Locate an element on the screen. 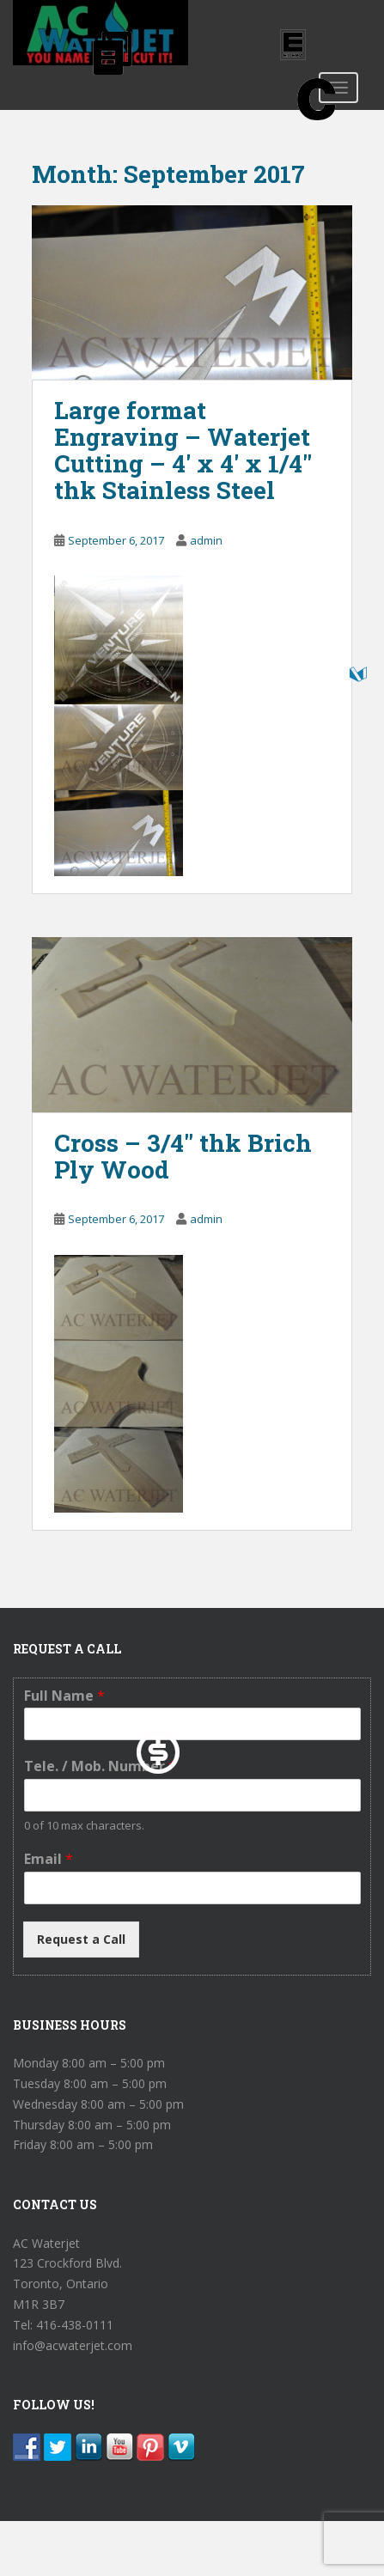  C programming language logo is located at coordinates (316, 99).